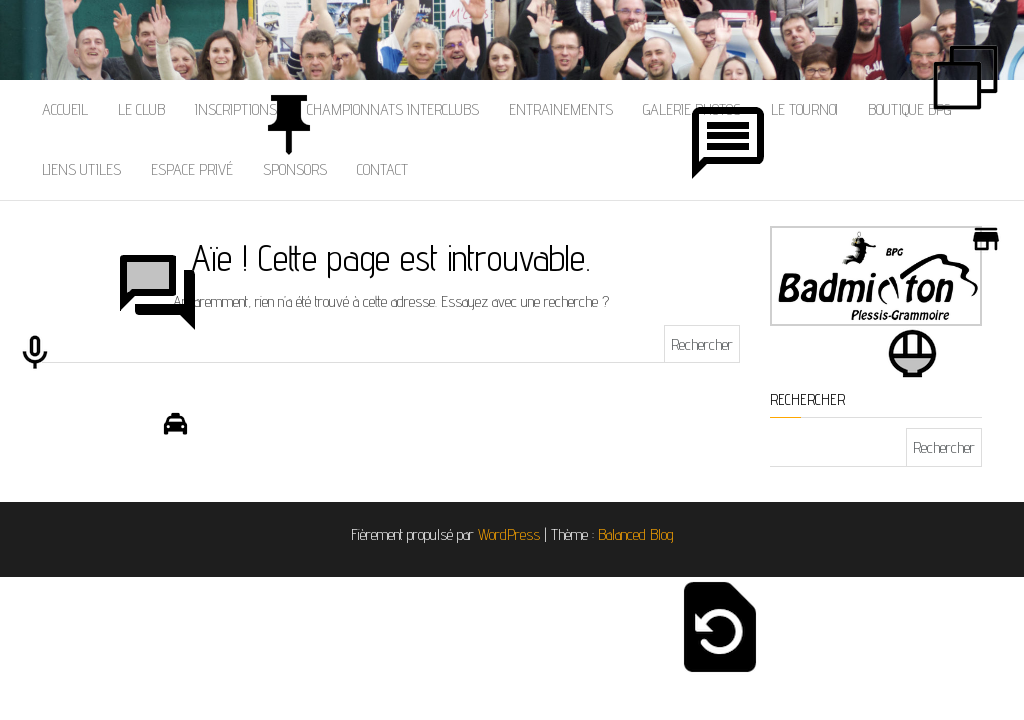  Describe the element at coordinates (35, 353) in the screenshot. I see `tap to start voice input` at that location.